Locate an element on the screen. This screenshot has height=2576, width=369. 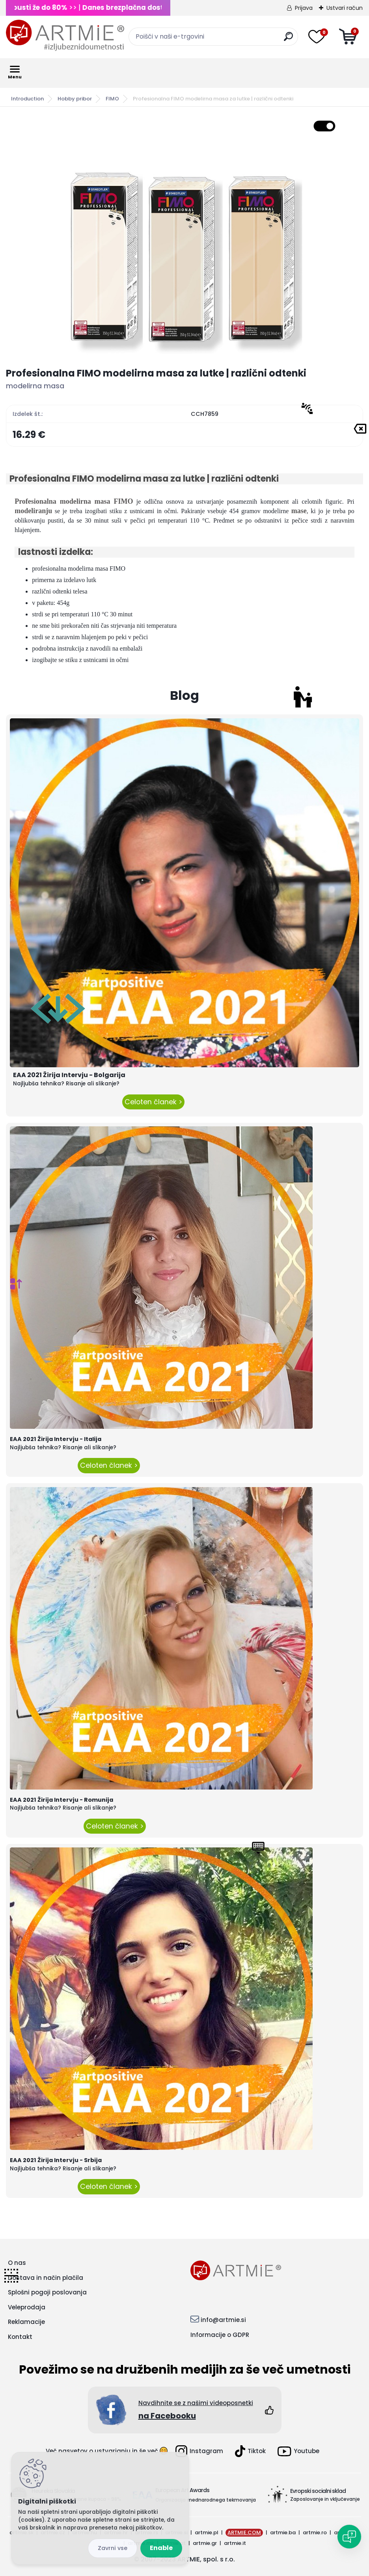
download source code or script files is located at coordinates (58, 1009).